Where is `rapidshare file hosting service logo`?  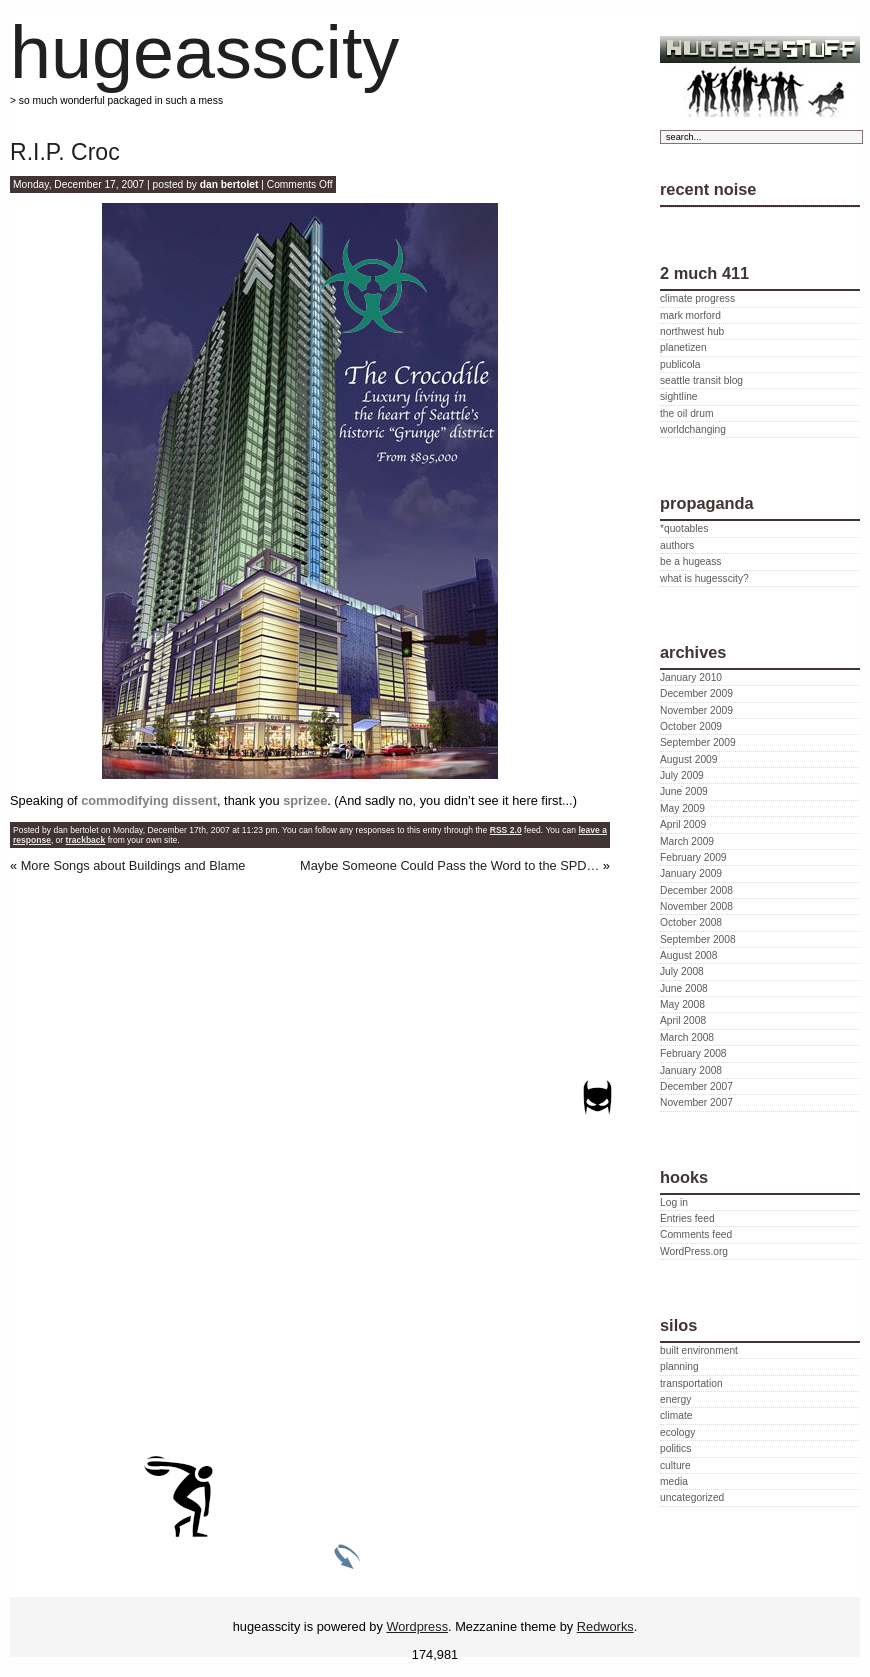 rapidshare file hosting service logo is located at coordinates (347, 1557).